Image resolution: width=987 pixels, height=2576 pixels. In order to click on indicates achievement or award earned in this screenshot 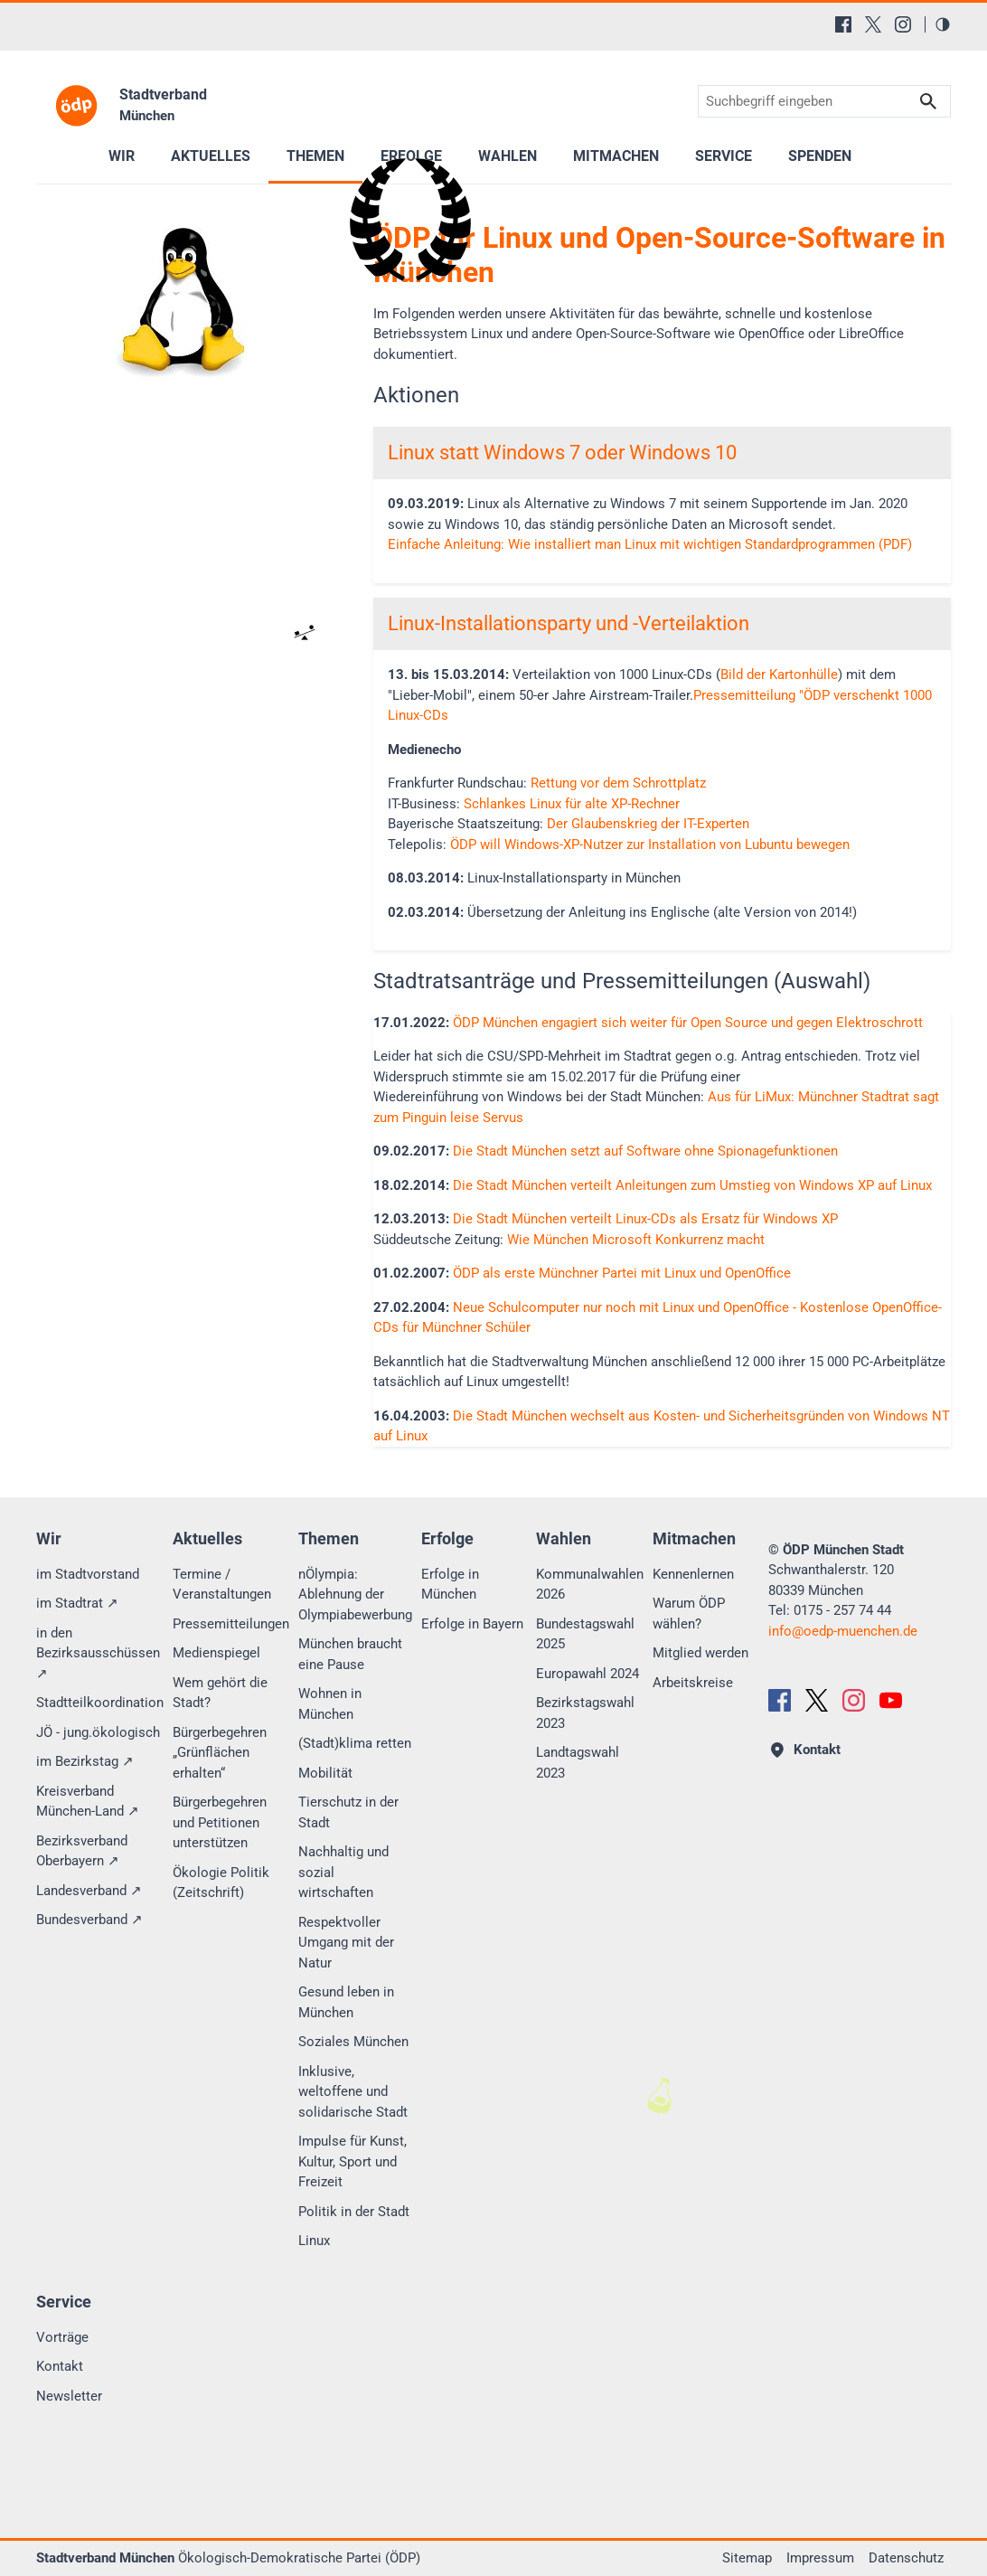, I will do `click(410, 220)`.